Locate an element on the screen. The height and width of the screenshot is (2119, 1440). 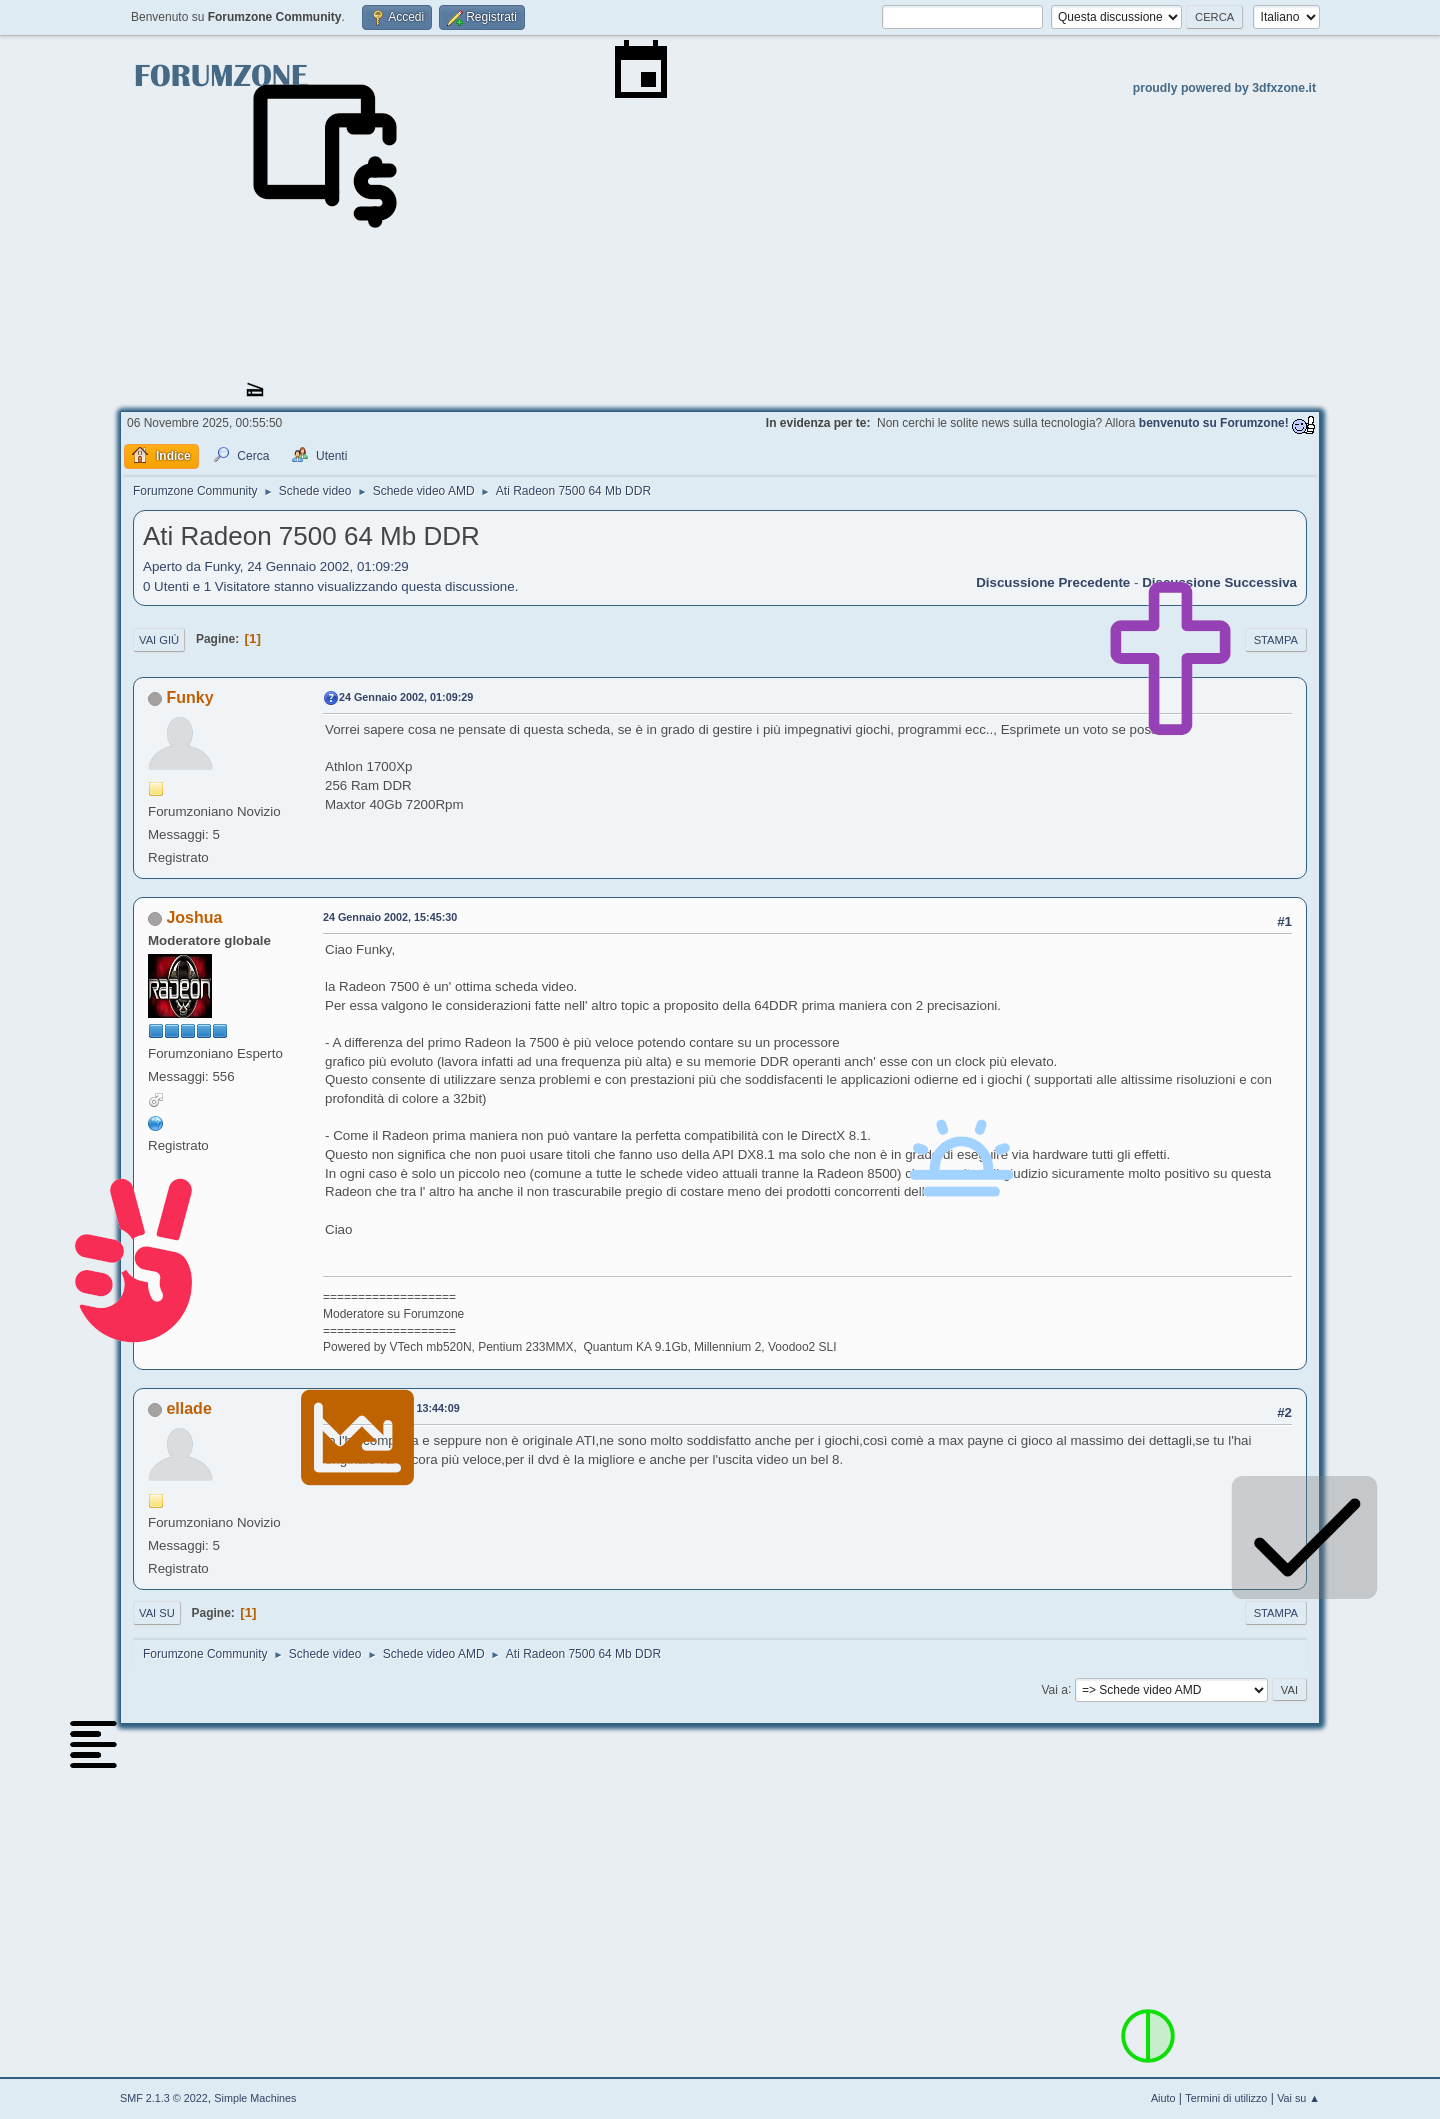
send a peace sign or friendly gesture is located at coordinates (133, 1260).